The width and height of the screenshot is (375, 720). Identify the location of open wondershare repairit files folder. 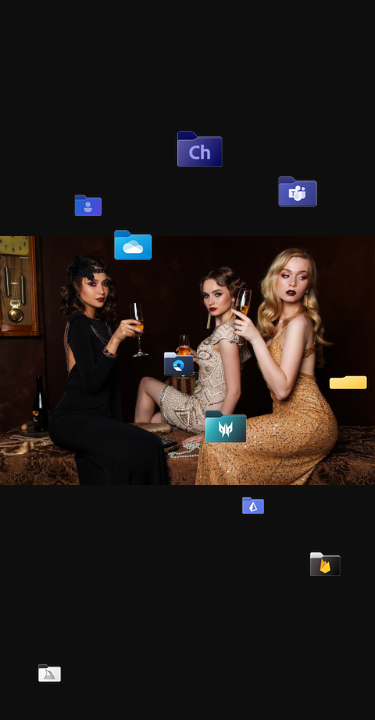
(178, 364).